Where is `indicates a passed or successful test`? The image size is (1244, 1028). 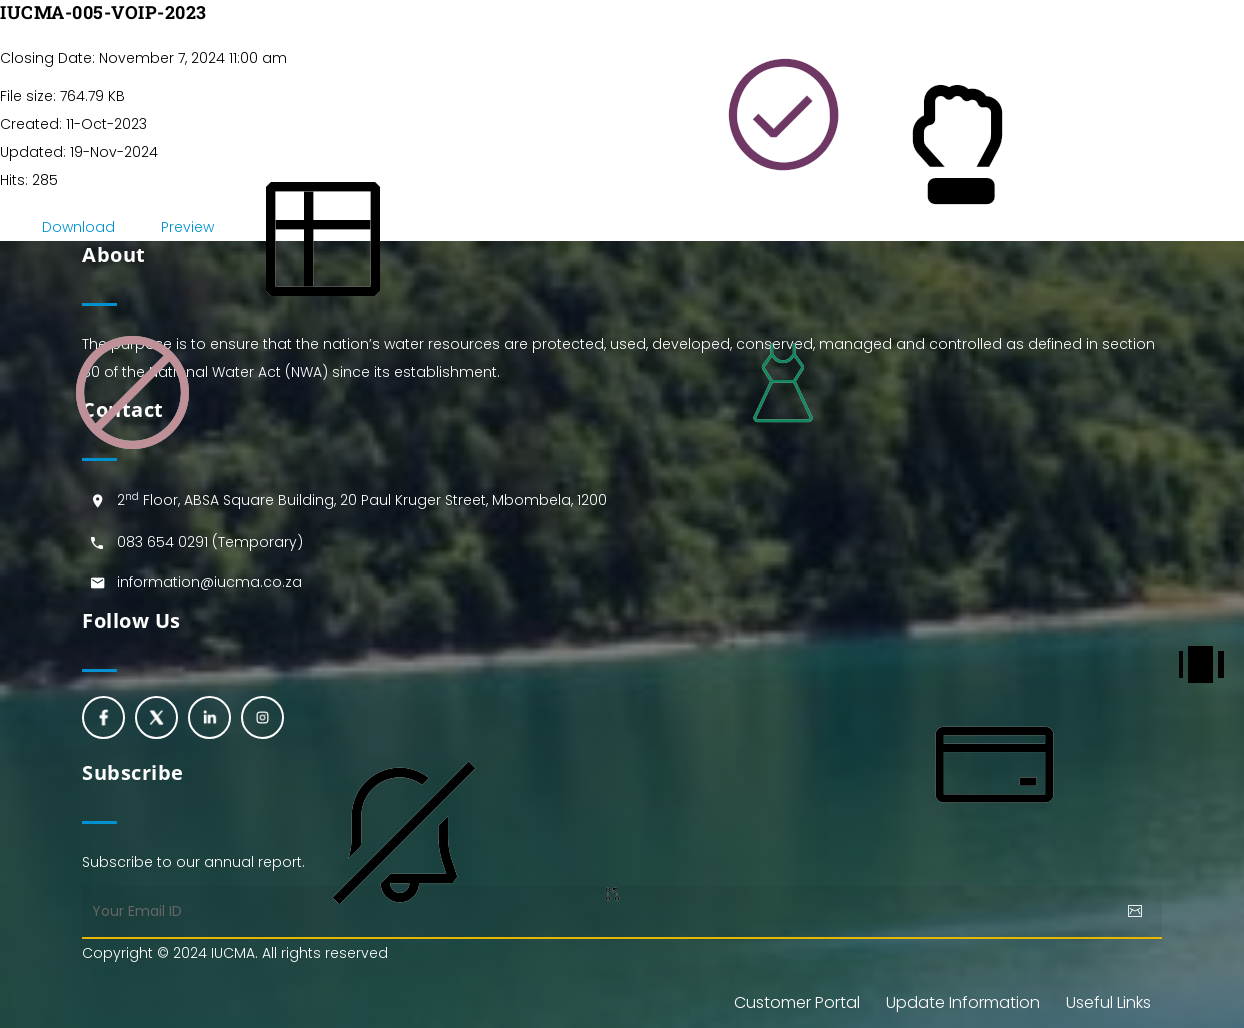
indicates a passed or successful test is located at coordinates (784, 114).